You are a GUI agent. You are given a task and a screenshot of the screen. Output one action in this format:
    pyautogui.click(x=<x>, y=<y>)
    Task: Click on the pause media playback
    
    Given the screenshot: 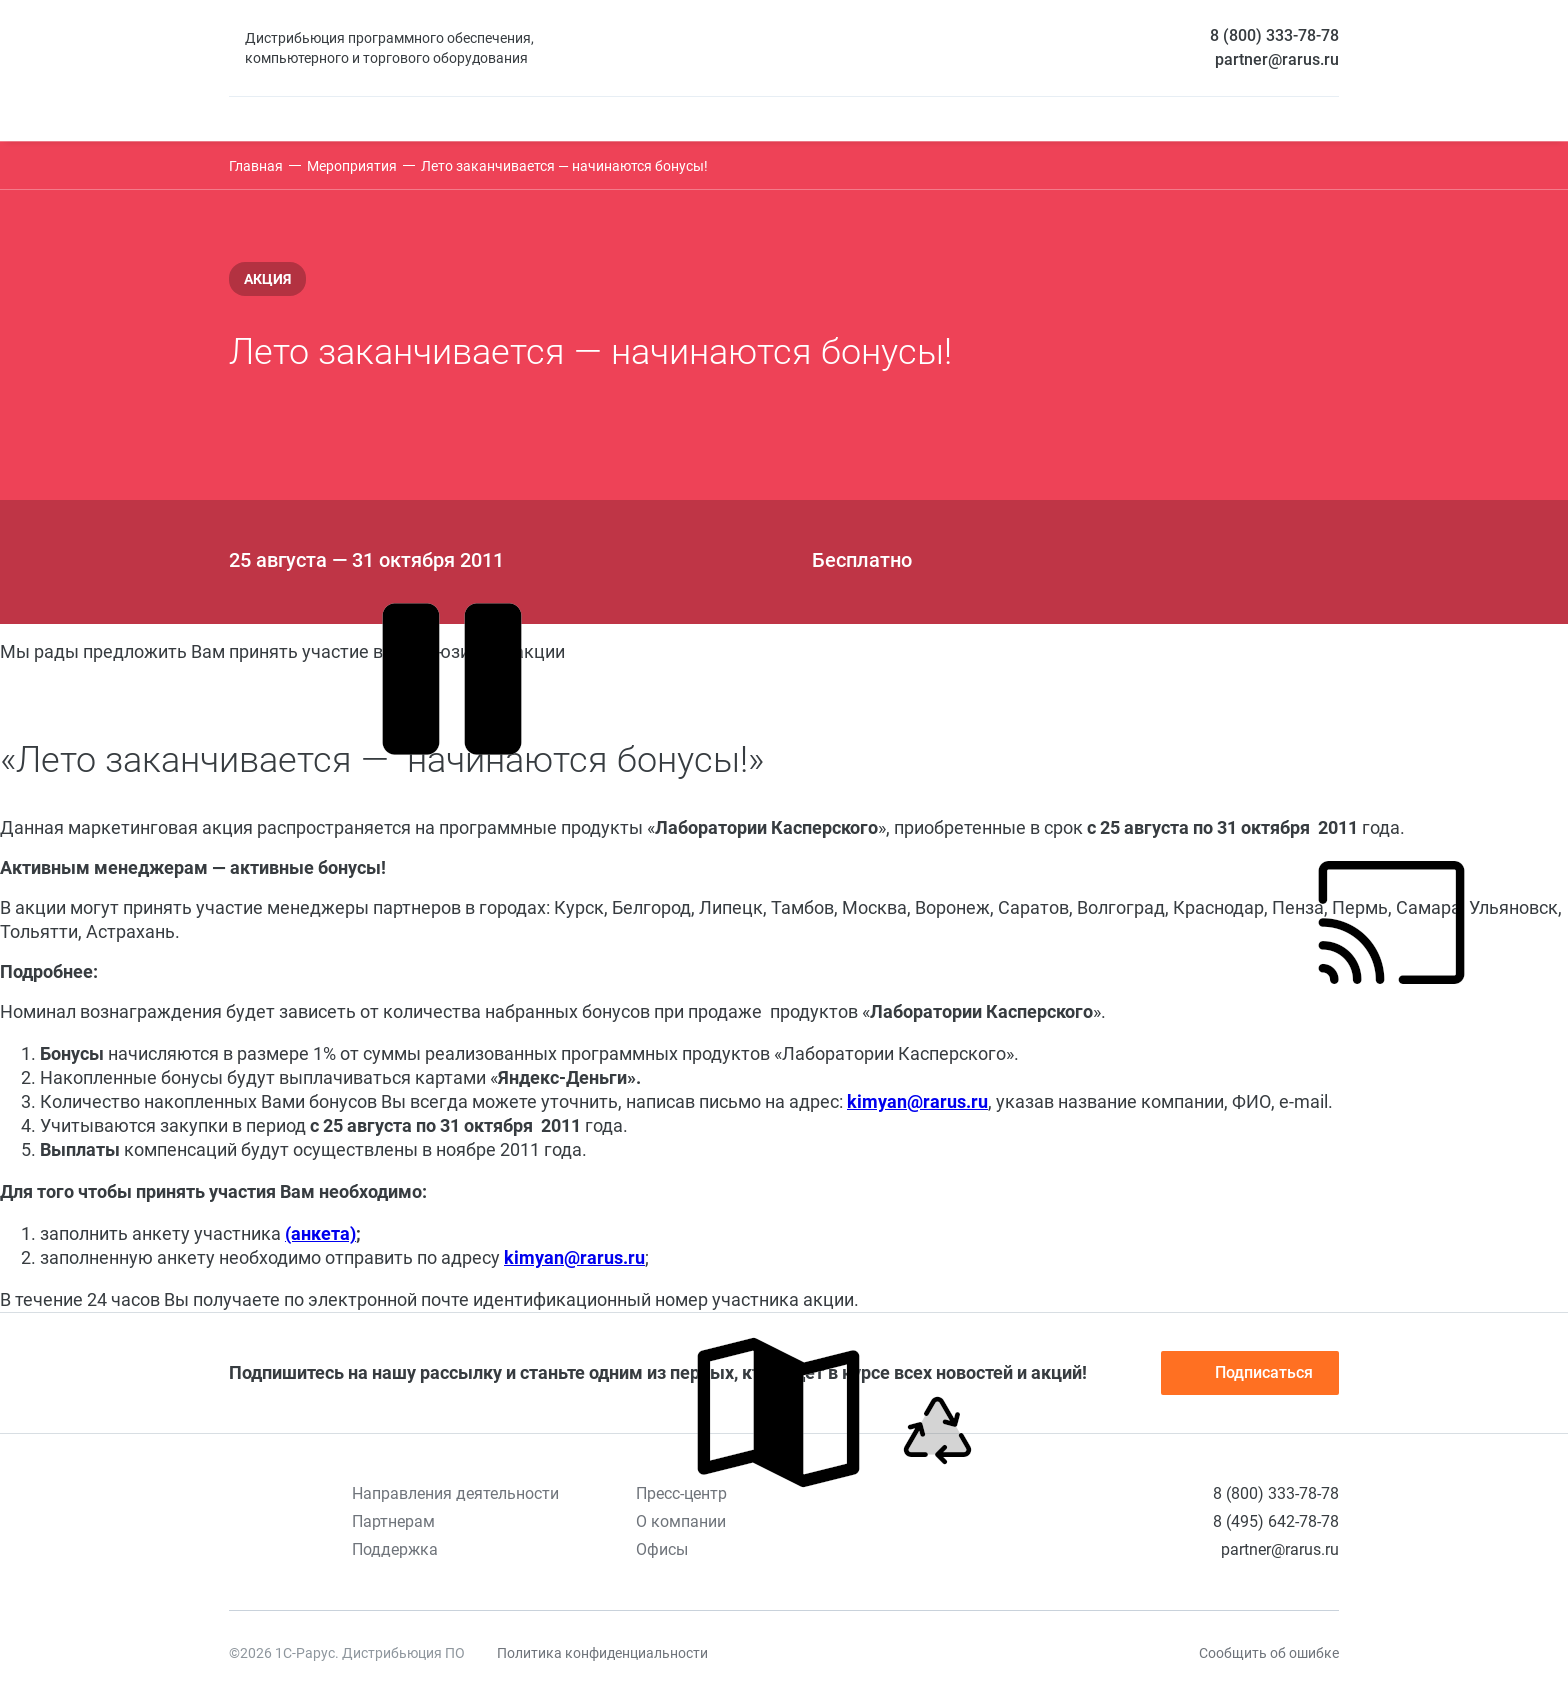 What is the action you would take?
    pyautogui.click(x=452, y=679)
    